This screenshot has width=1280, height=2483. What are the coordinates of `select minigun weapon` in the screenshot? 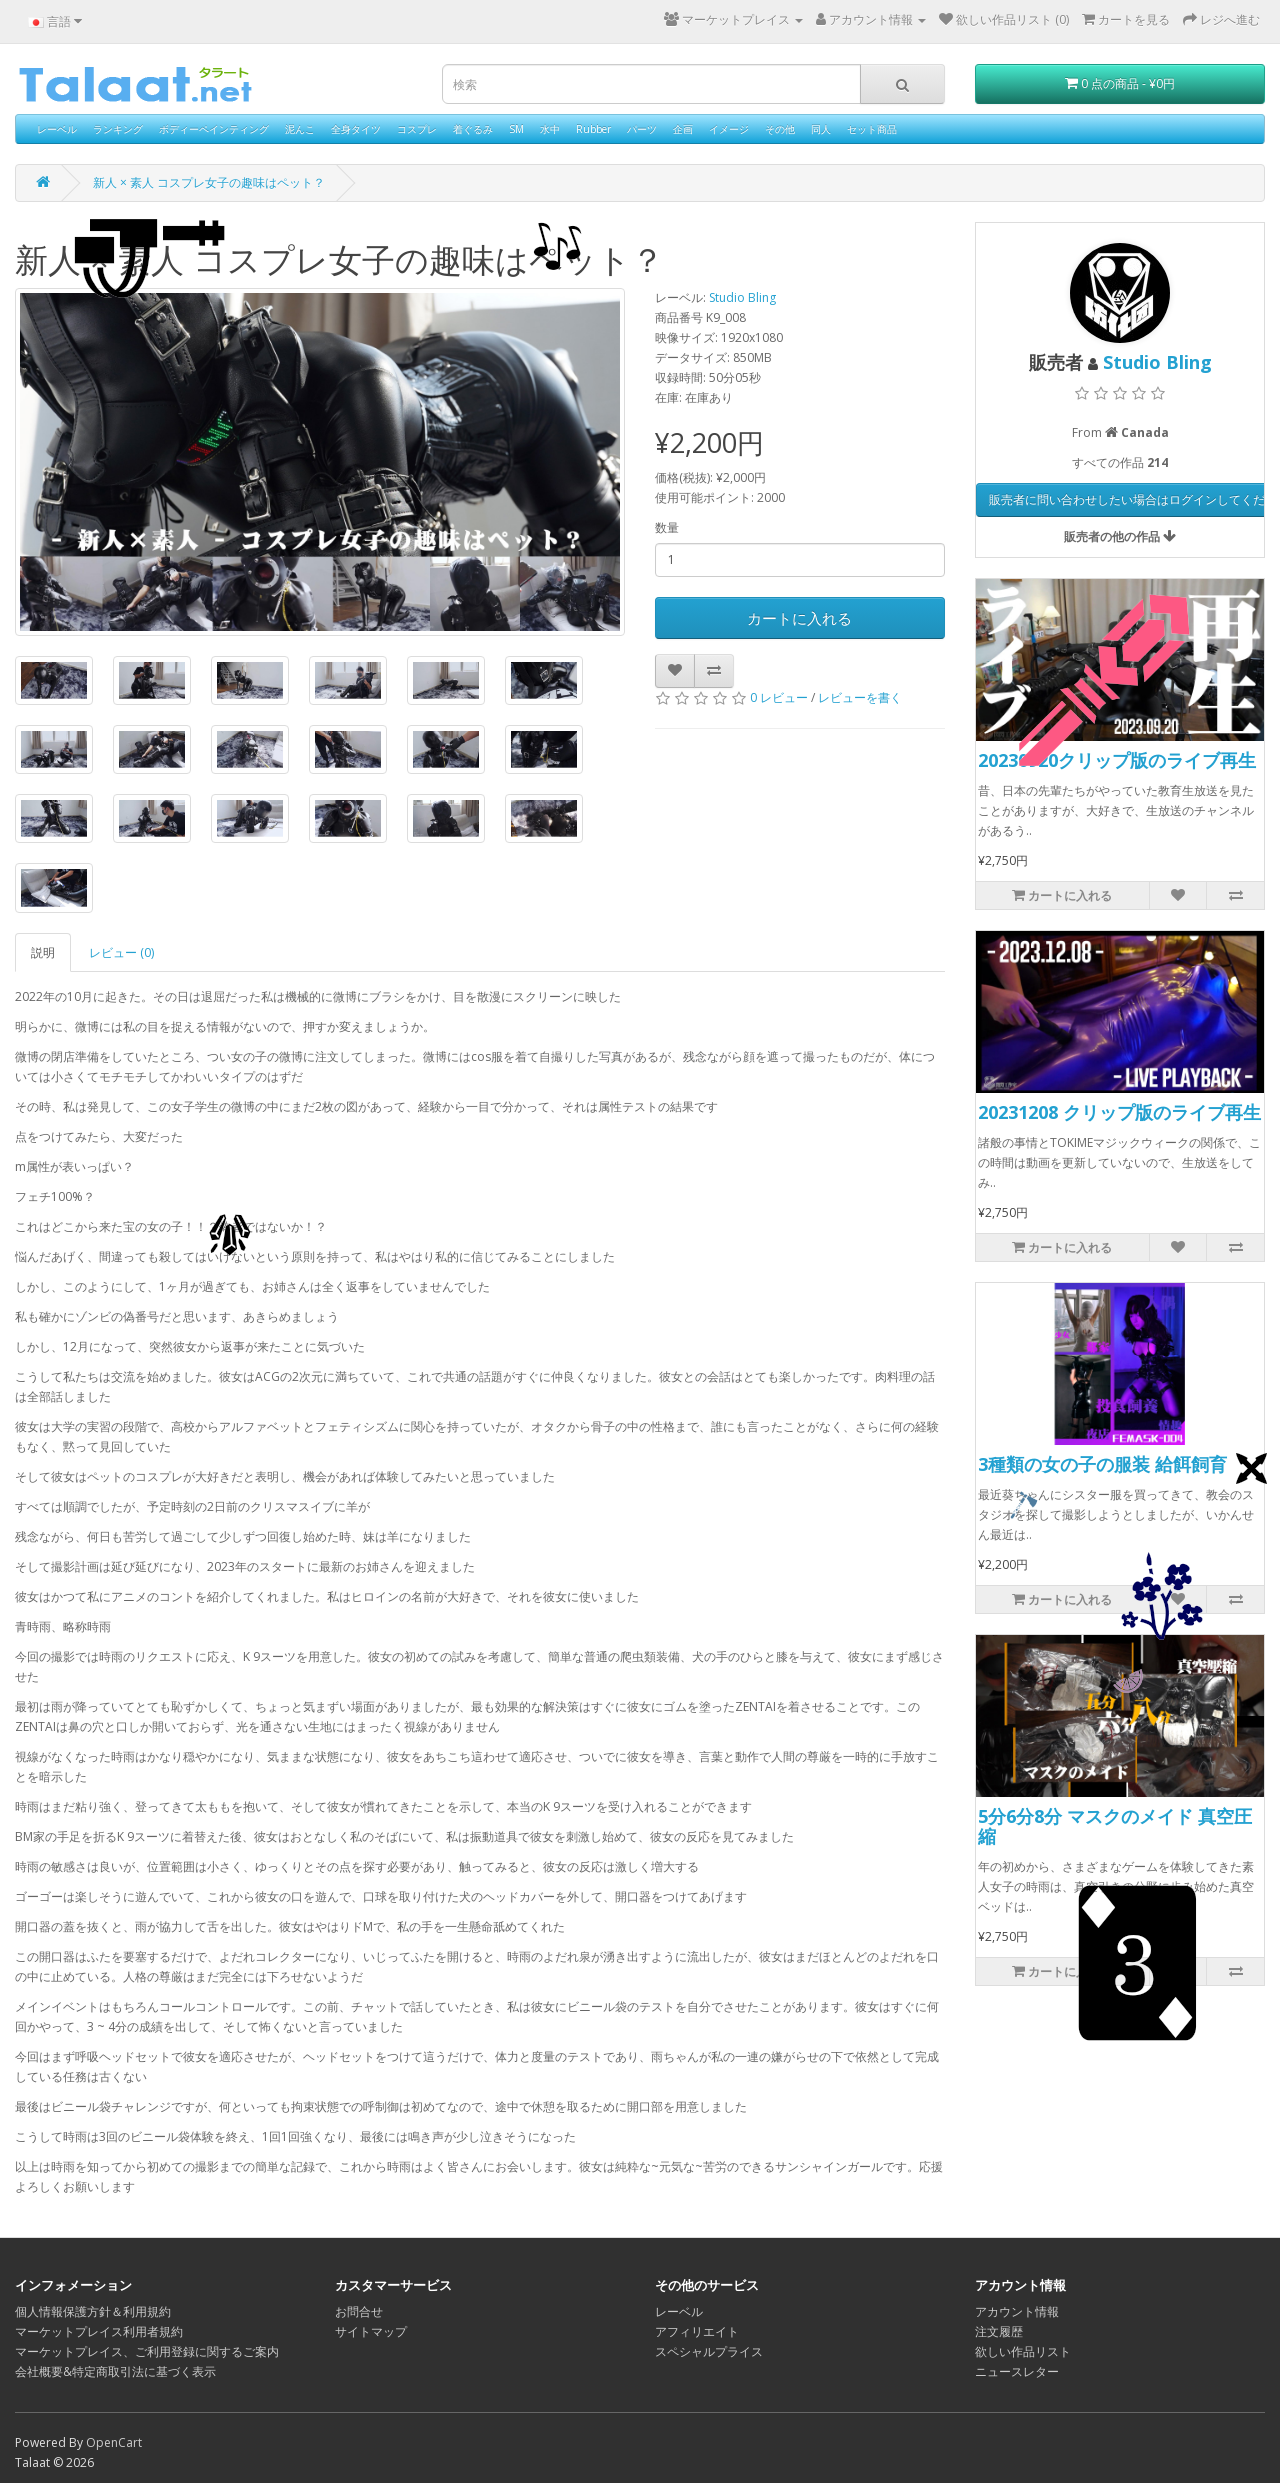 It's located at (149, 238).